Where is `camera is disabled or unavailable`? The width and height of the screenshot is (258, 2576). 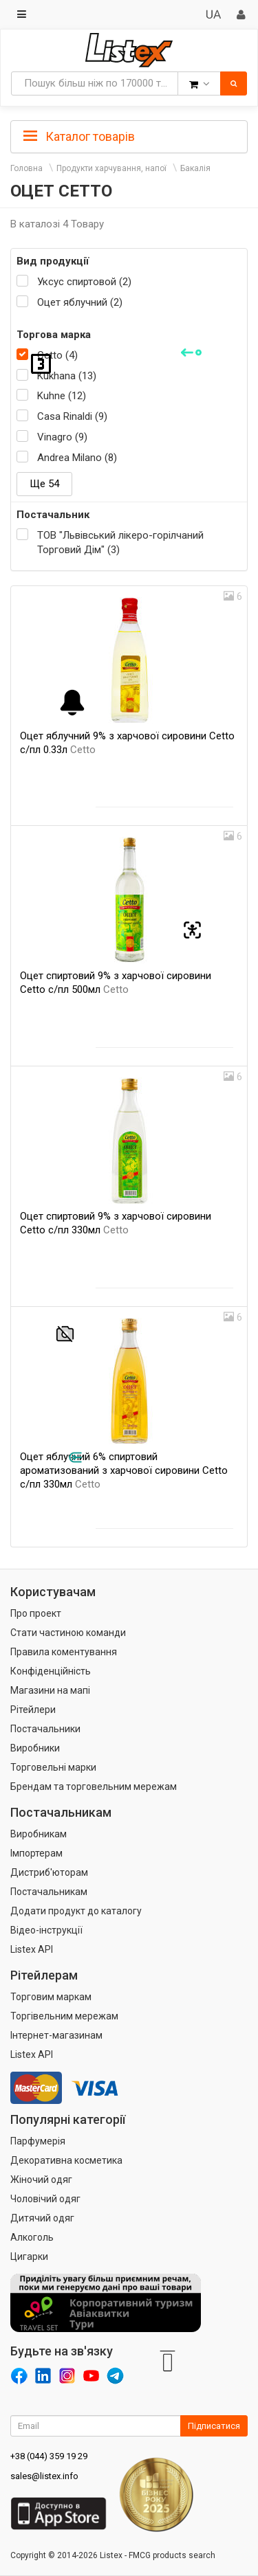 camera is disabled or unavailable is located at coordinates (65, 1334).